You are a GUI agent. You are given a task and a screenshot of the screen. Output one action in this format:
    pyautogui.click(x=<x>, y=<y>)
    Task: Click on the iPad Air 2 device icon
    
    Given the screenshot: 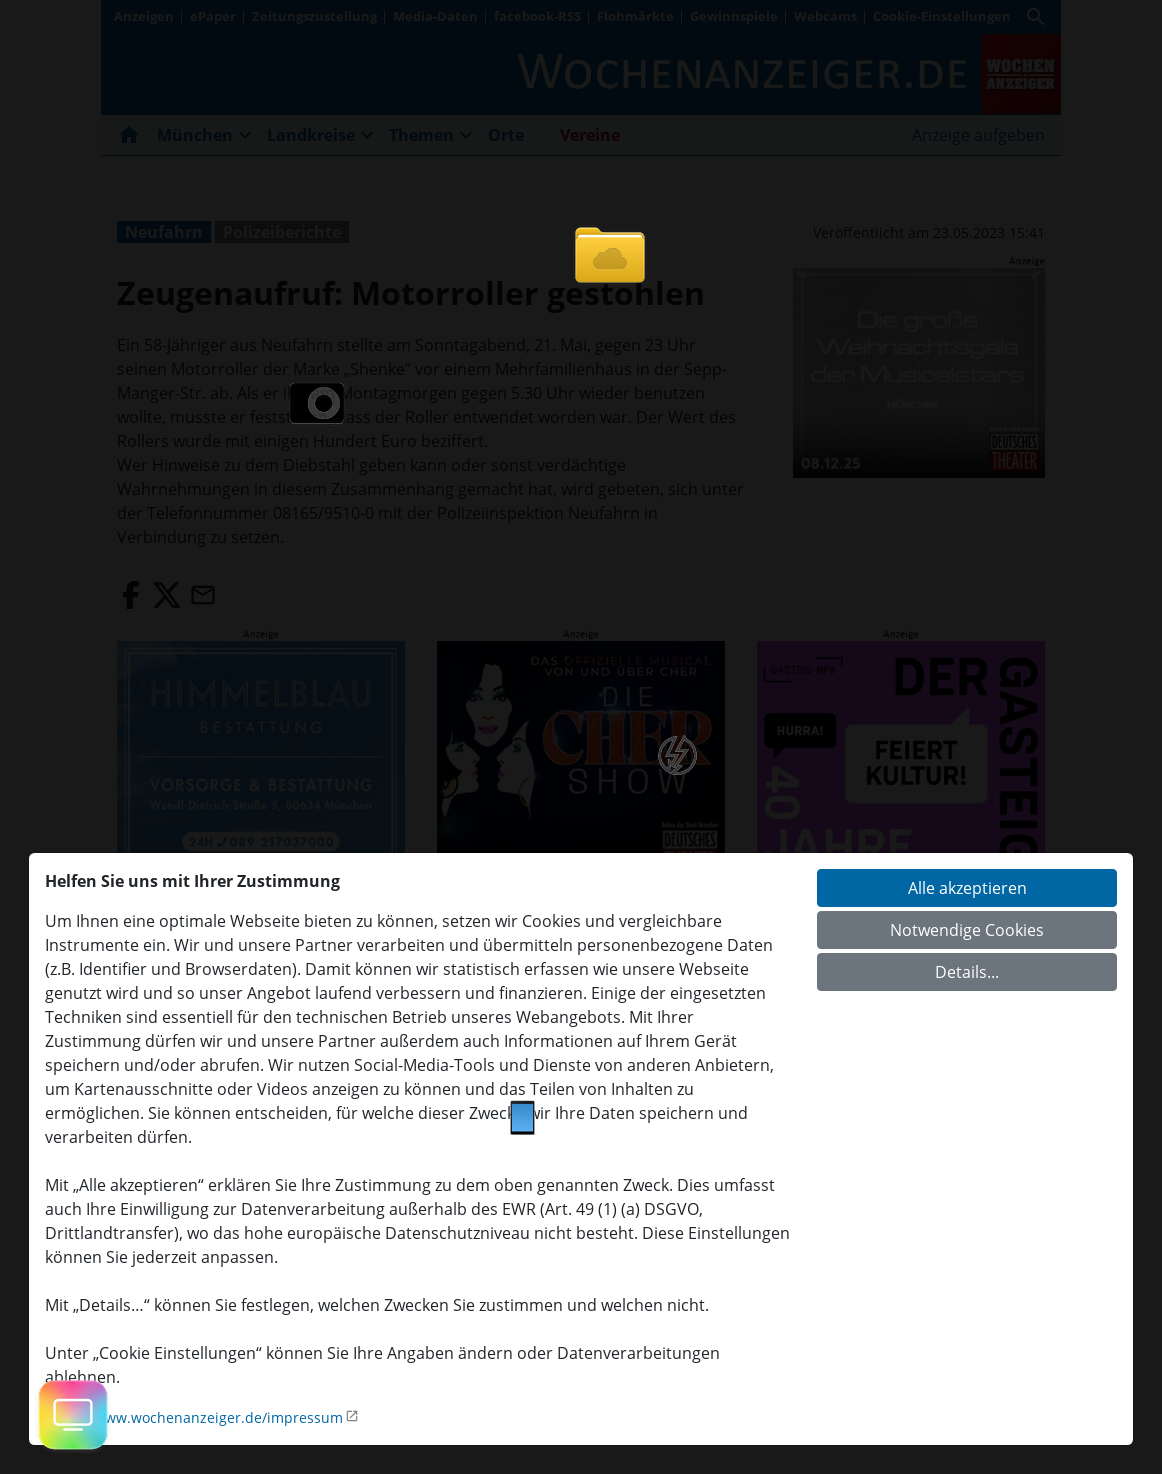 What is the action you would take?
    pyautogui.click(x=522, y=1117)
    